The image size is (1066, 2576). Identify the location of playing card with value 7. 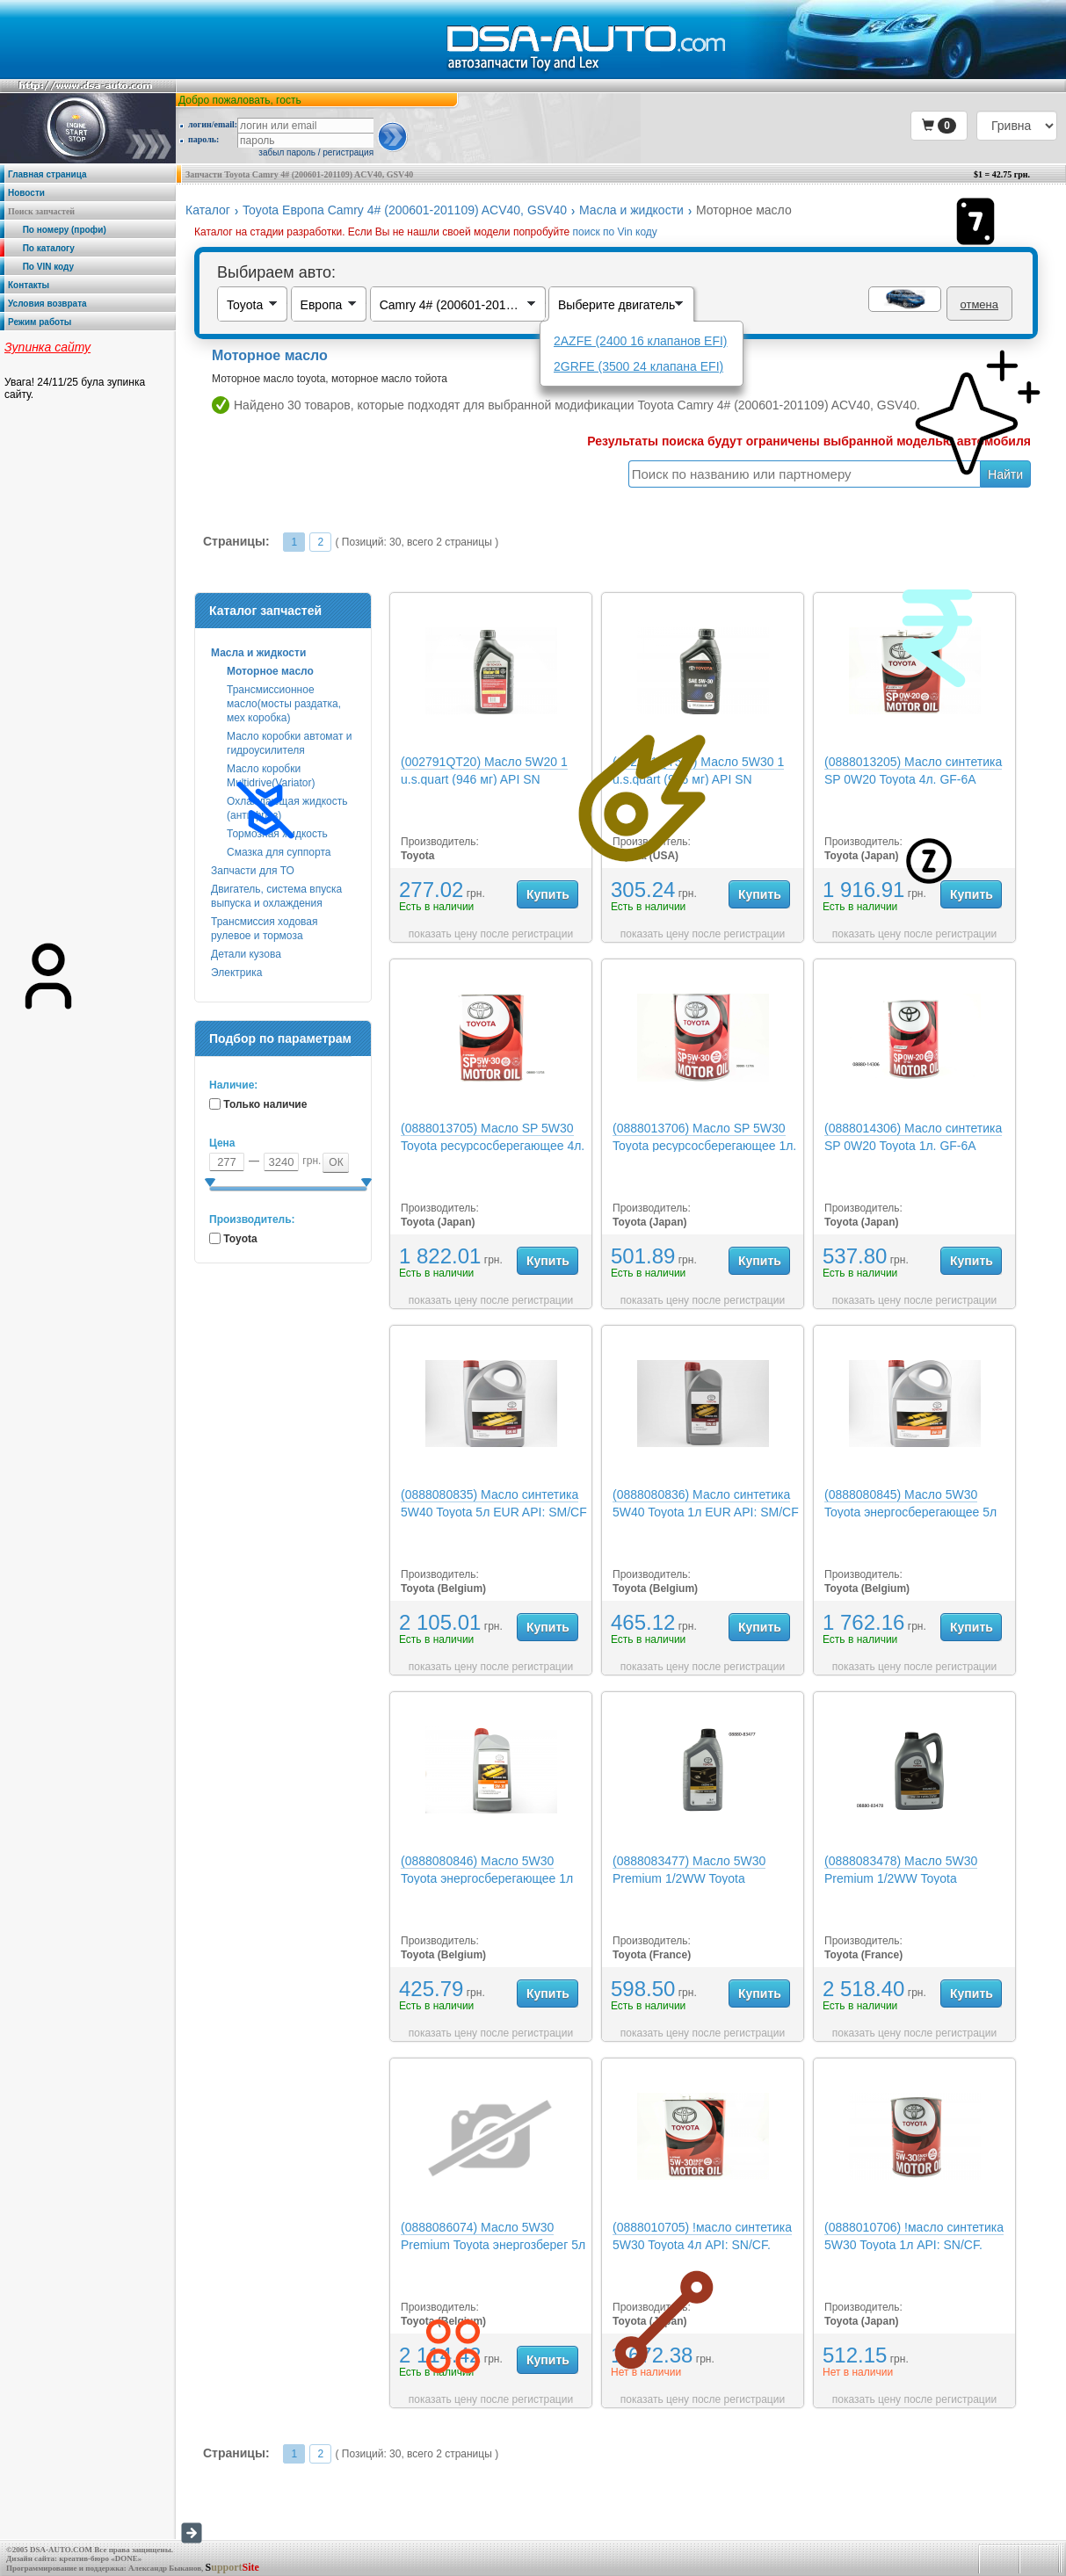
(975, 221).